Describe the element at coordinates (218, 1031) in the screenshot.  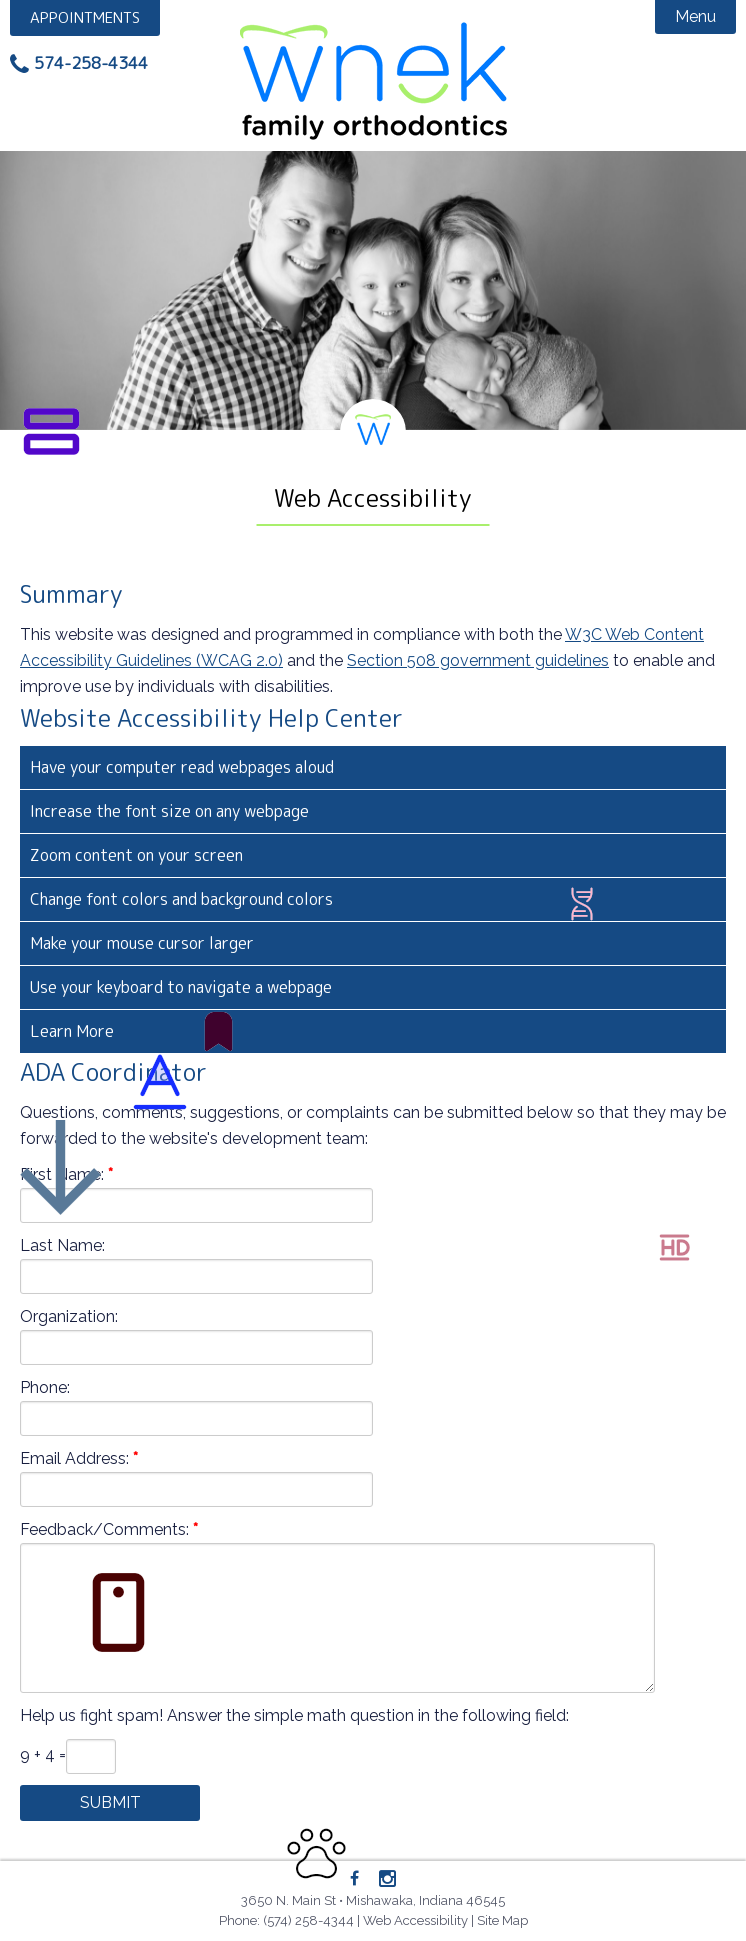
I see `save this item for later` at that location.